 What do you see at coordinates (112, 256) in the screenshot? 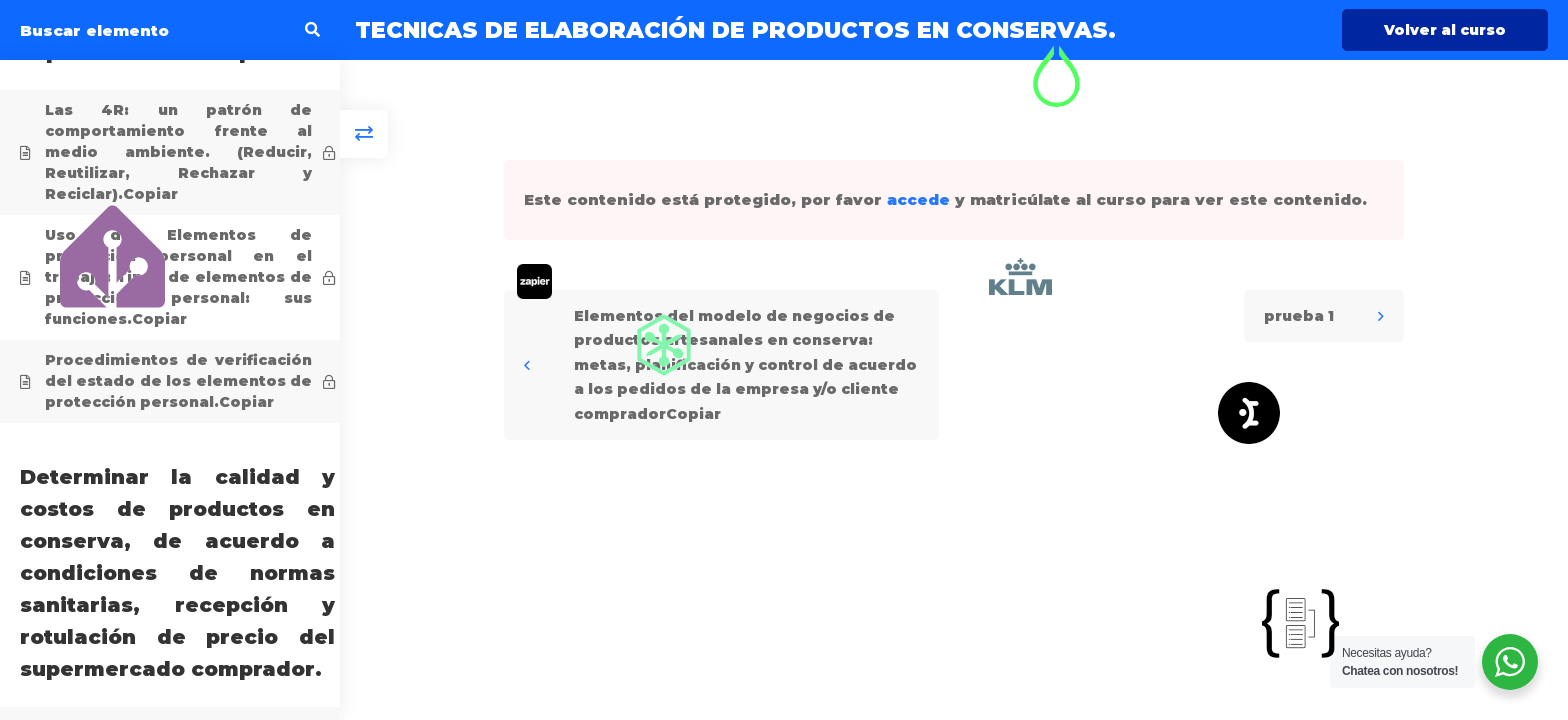
I see `open Home Assistant app` at bounding box center [112, 256].